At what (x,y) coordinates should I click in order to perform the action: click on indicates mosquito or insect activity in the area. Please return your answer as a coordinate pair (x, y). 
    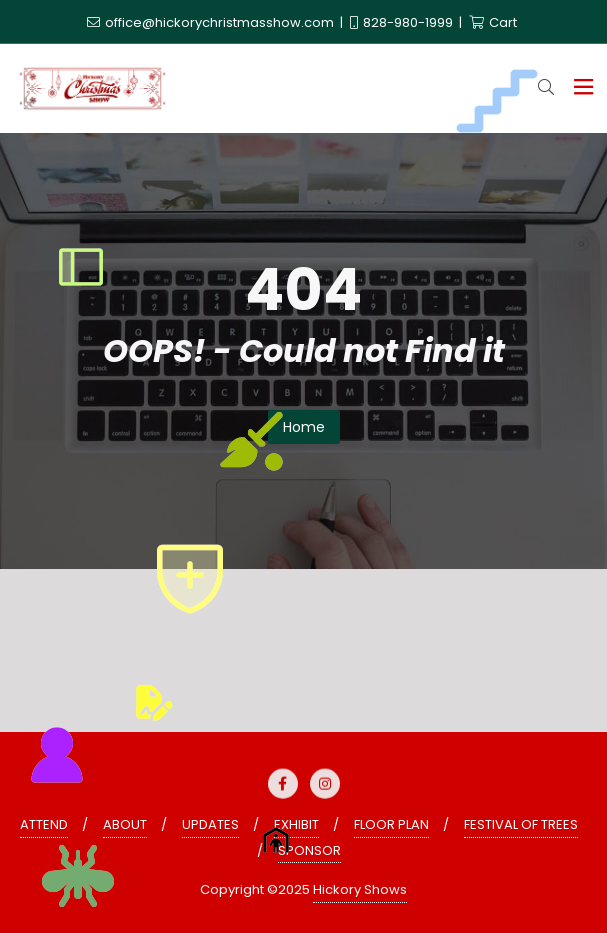
    Looking at the image, I should click on (78, 876).